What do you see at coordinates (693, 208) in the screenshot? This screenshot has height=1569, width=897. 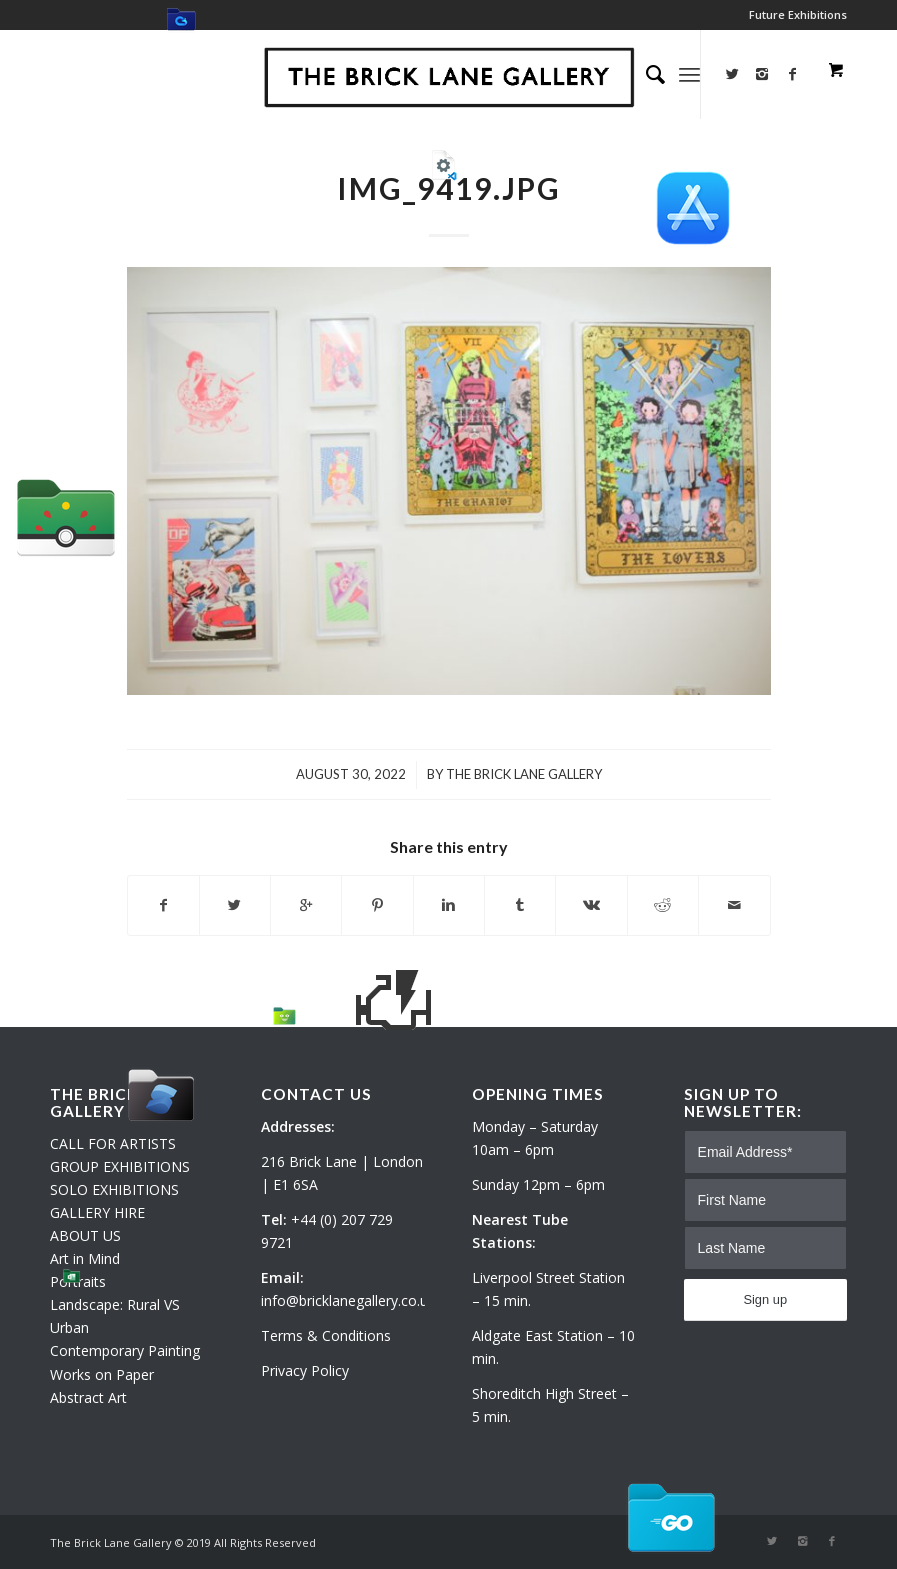 I see `open the App Store to browse and download apps` at bounding box center [693, 208].